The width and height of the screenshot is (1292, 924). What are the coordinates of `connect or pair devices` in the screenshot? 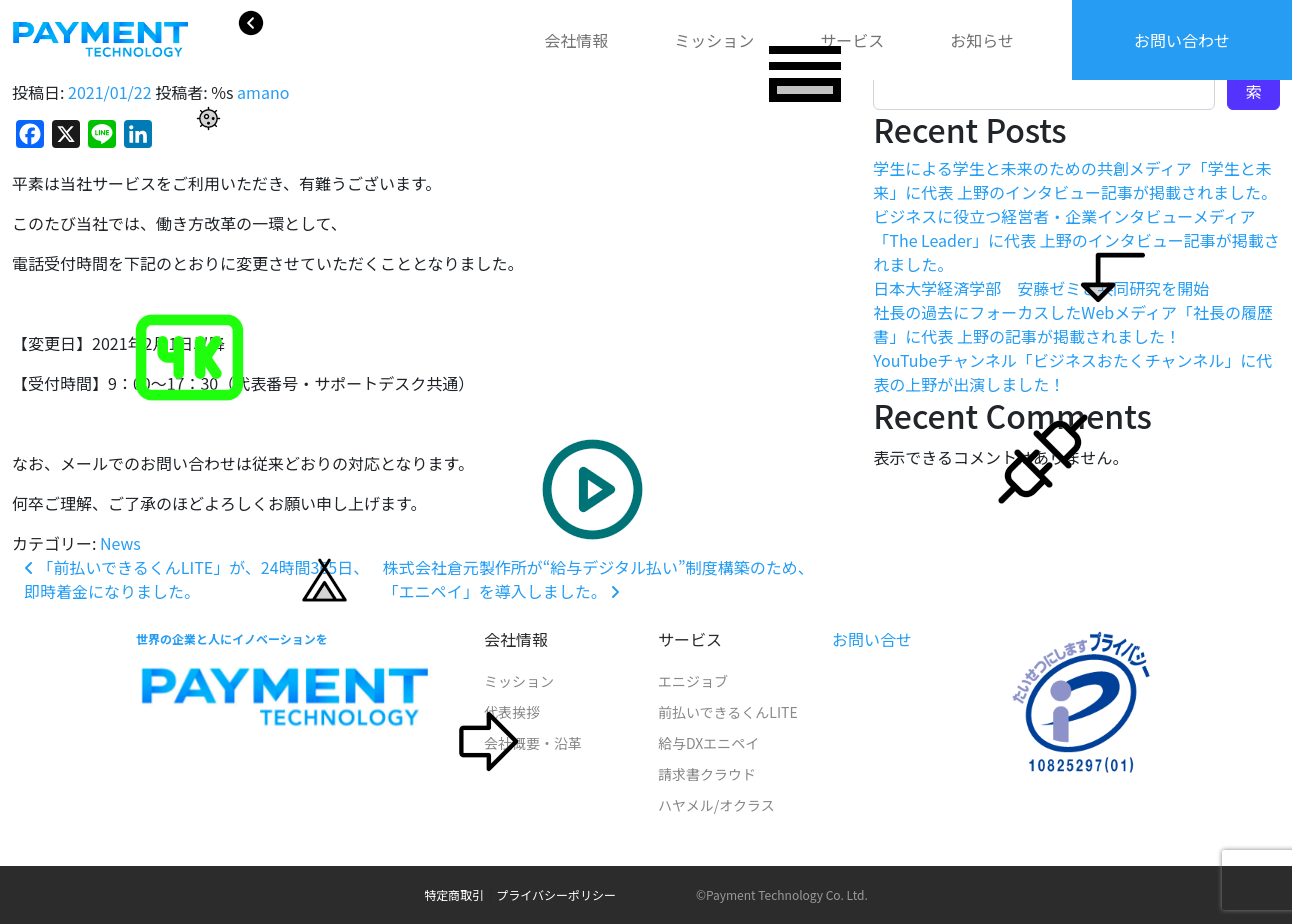 It's located at (1043, 459).